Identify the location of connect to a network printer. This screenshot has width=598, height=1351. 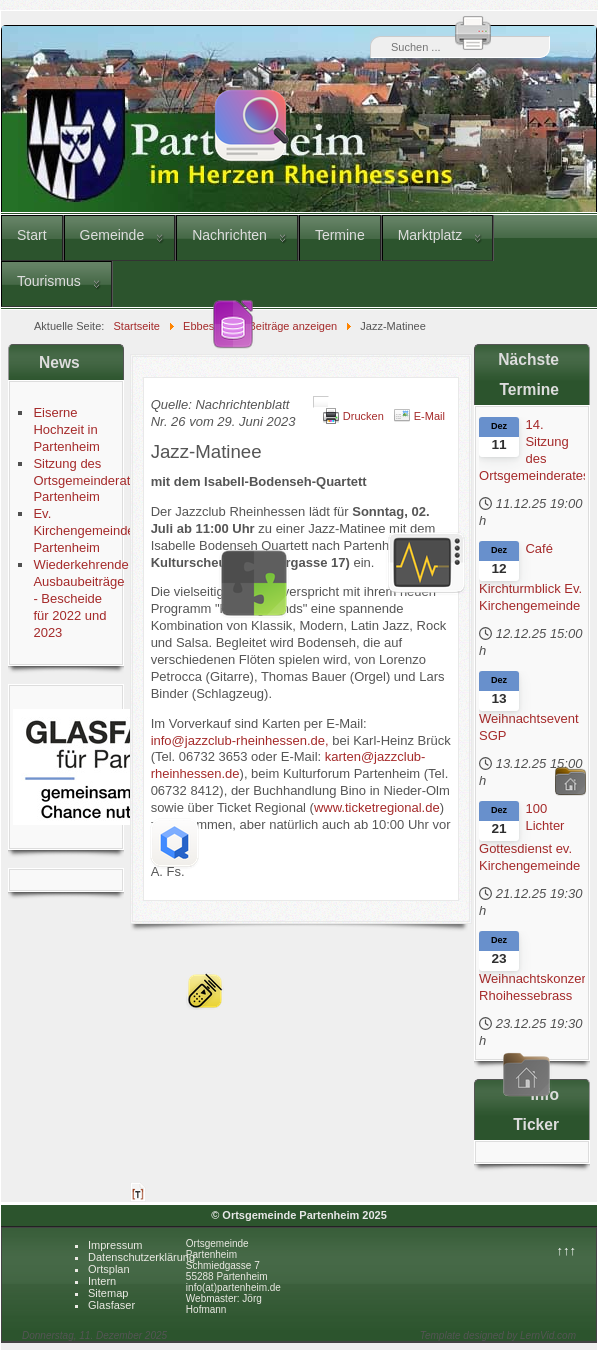
(473, 33).